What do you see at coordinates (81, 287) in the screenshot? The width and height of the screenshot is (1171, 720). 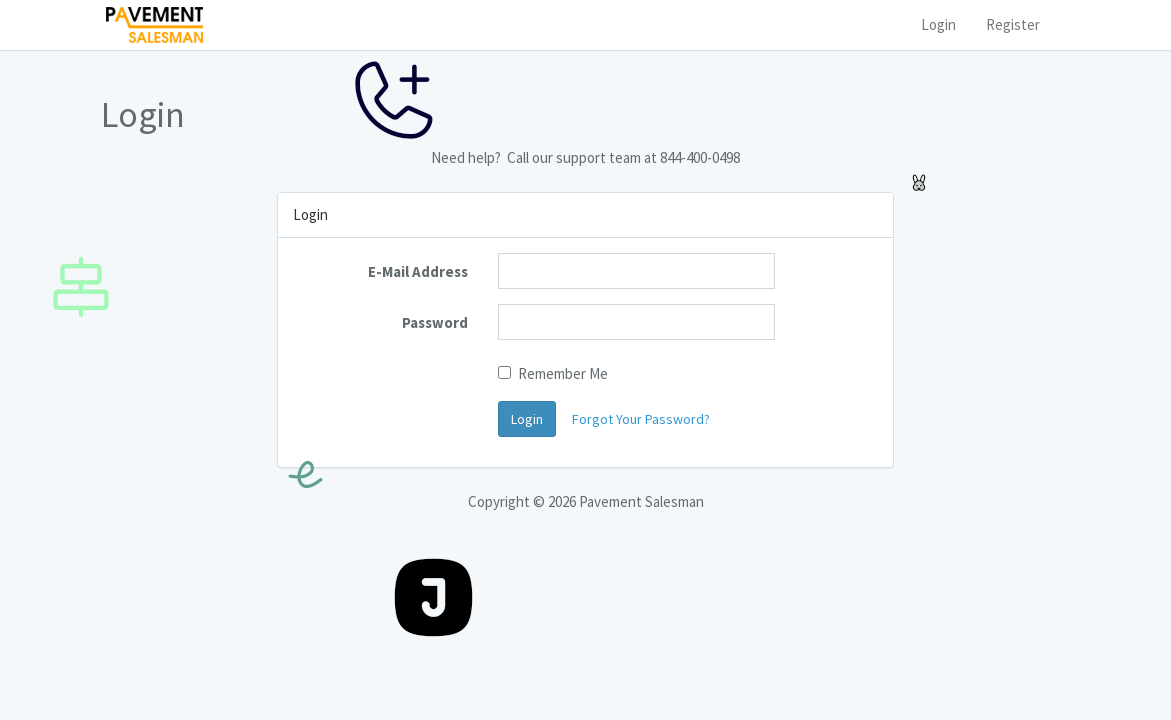 I see `align objects to horizontal center` at bounding box center [81, 287].